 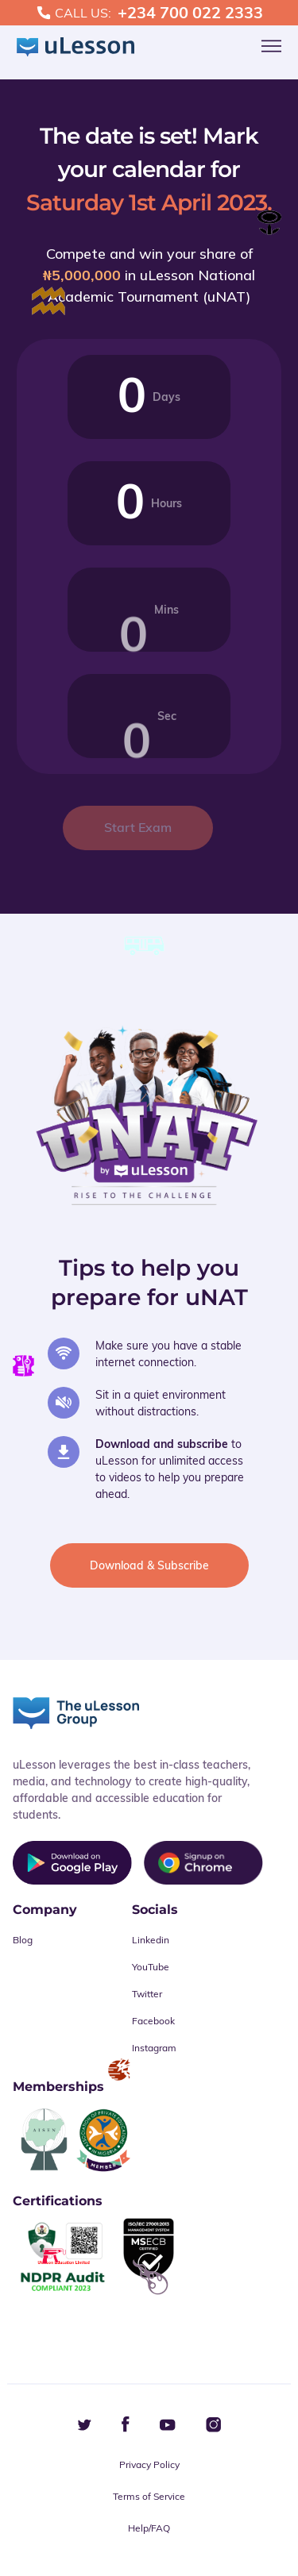 I want to click on select skorpion submachine gun in weapon loadout, so click(x=54, y=2256).